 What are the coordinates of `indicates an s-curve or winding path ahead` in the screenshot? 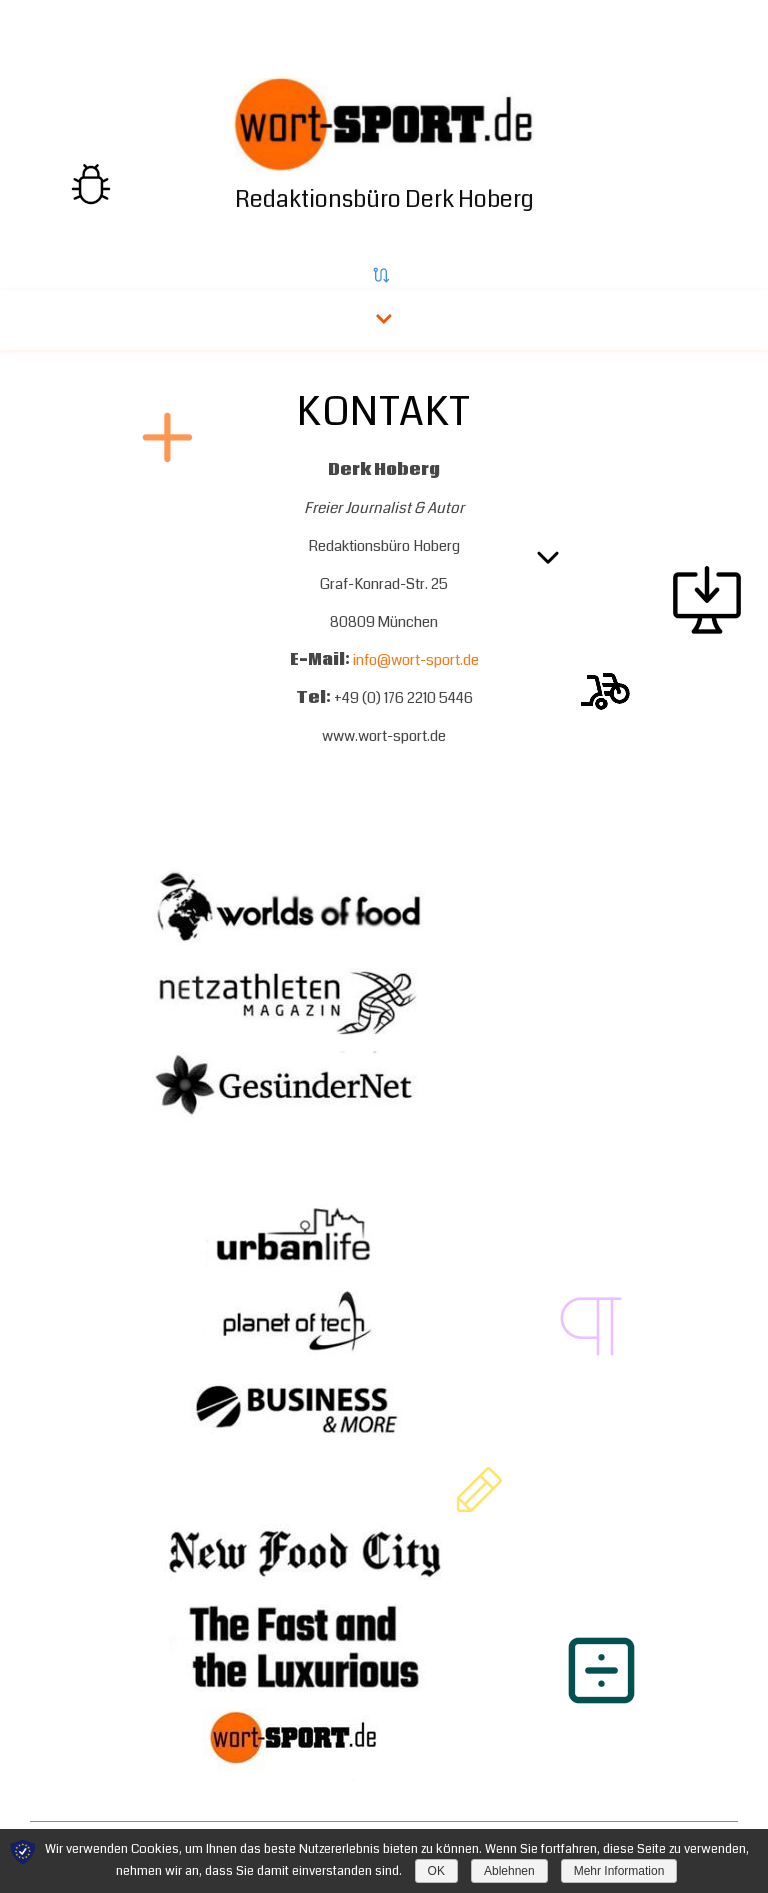 It's located at (381, 275).